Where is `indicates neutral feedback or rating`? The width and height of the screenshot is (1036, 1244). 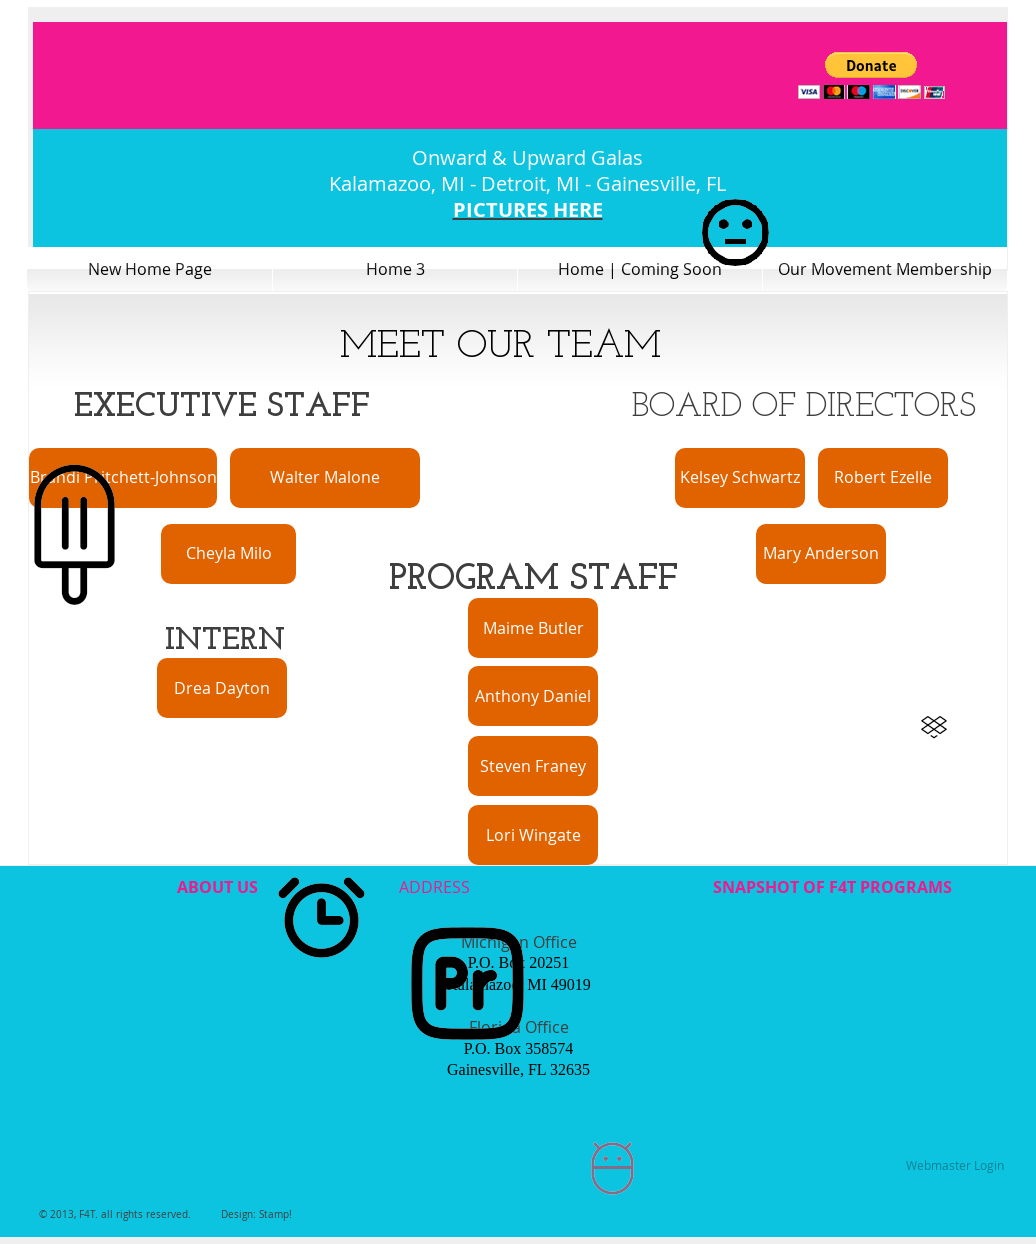
indicates neutral feedback or rating is located at coordinates (735, 232).